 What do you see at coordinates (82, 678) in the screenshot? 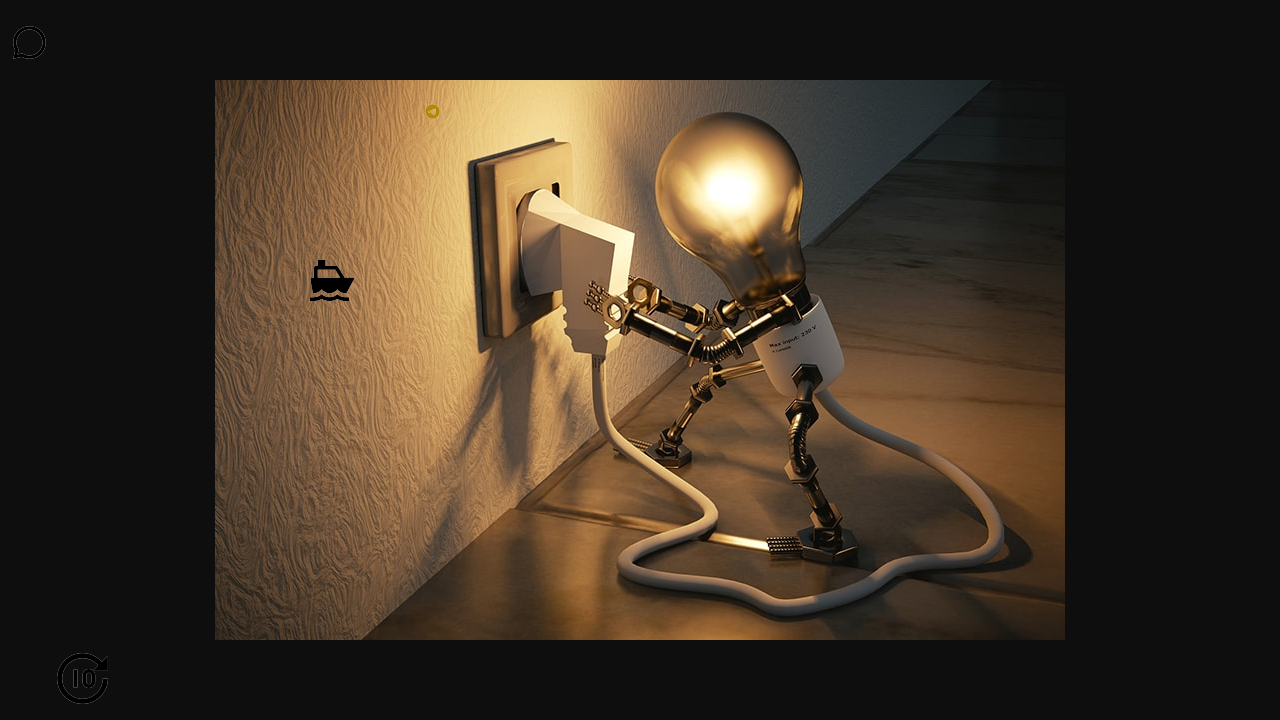
I see `skip forward 10 seconds` at bounding box center [82, 678].